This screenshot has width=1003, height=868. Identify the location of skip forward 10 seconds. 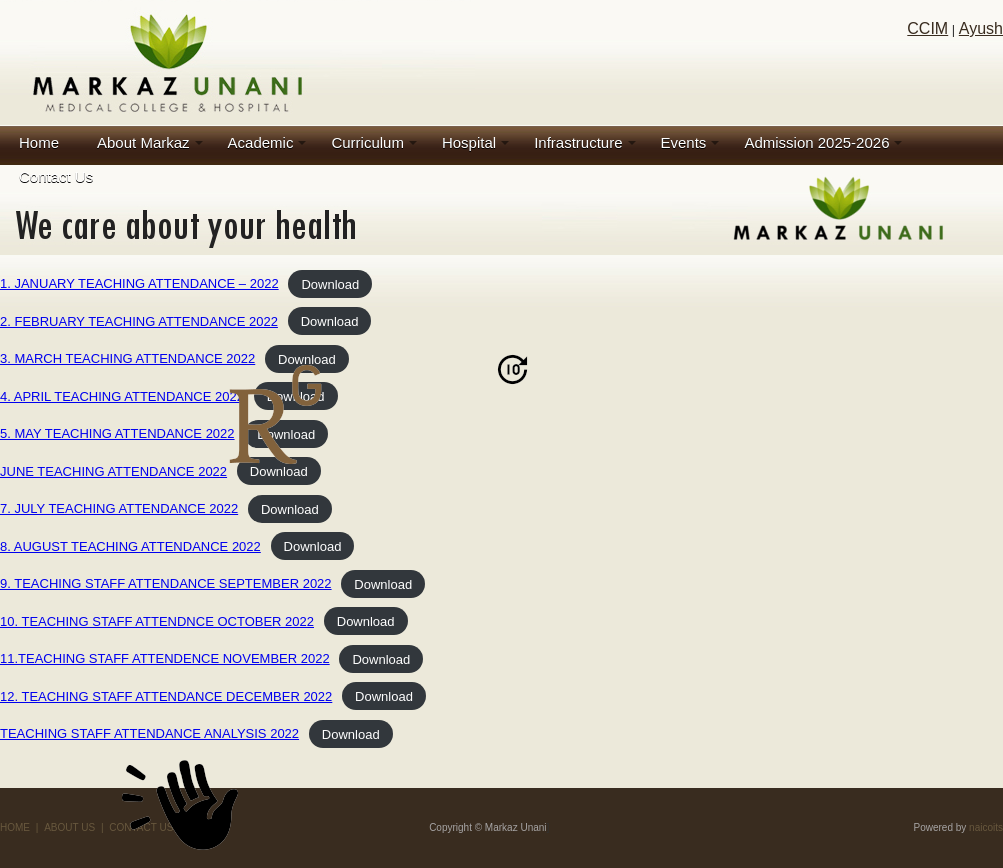
(512, 369).